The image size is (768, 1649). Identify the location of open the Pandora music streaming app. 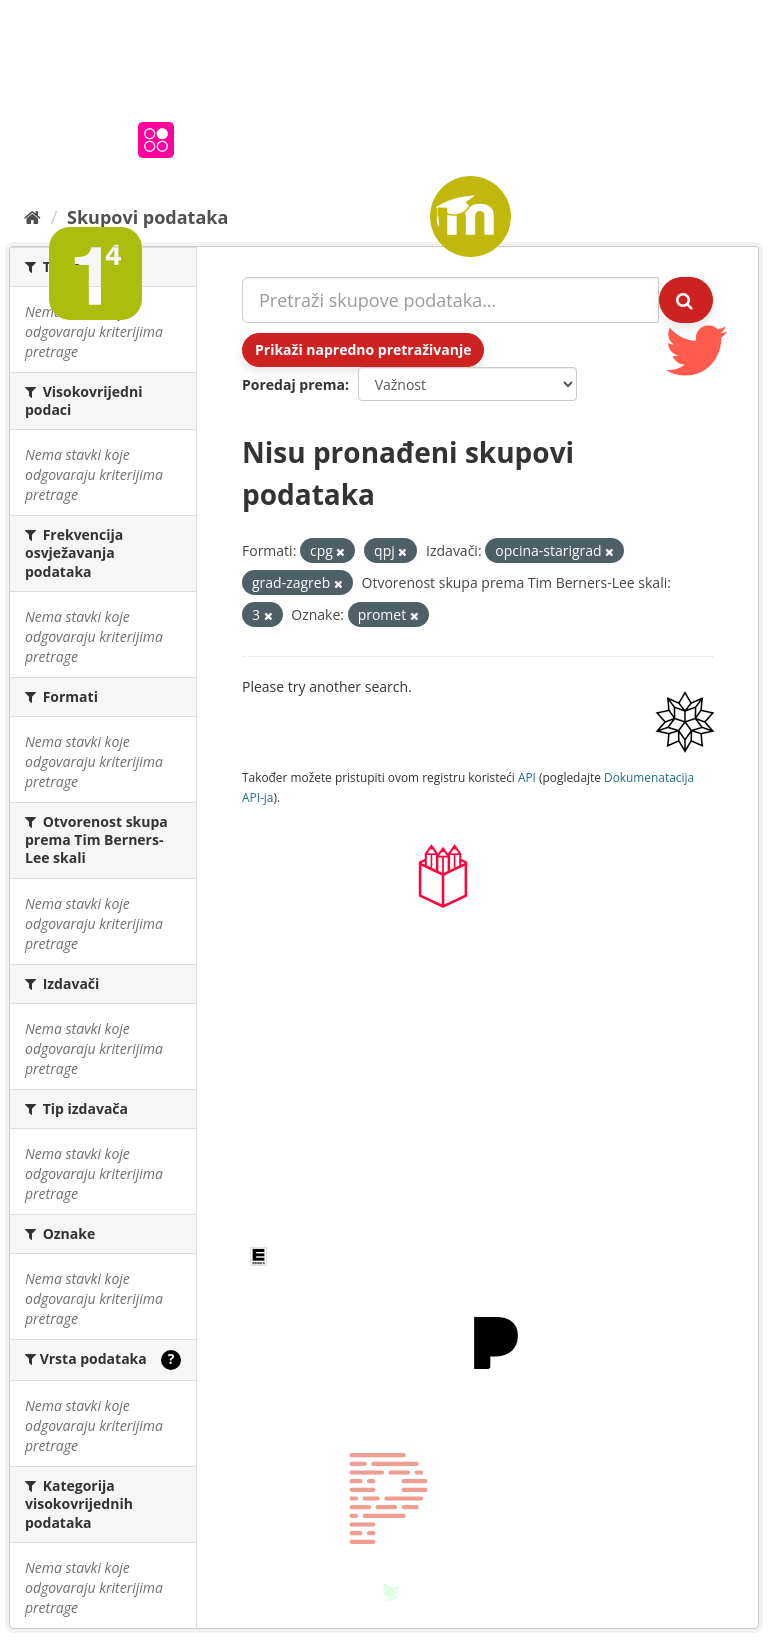
(496, 1343).